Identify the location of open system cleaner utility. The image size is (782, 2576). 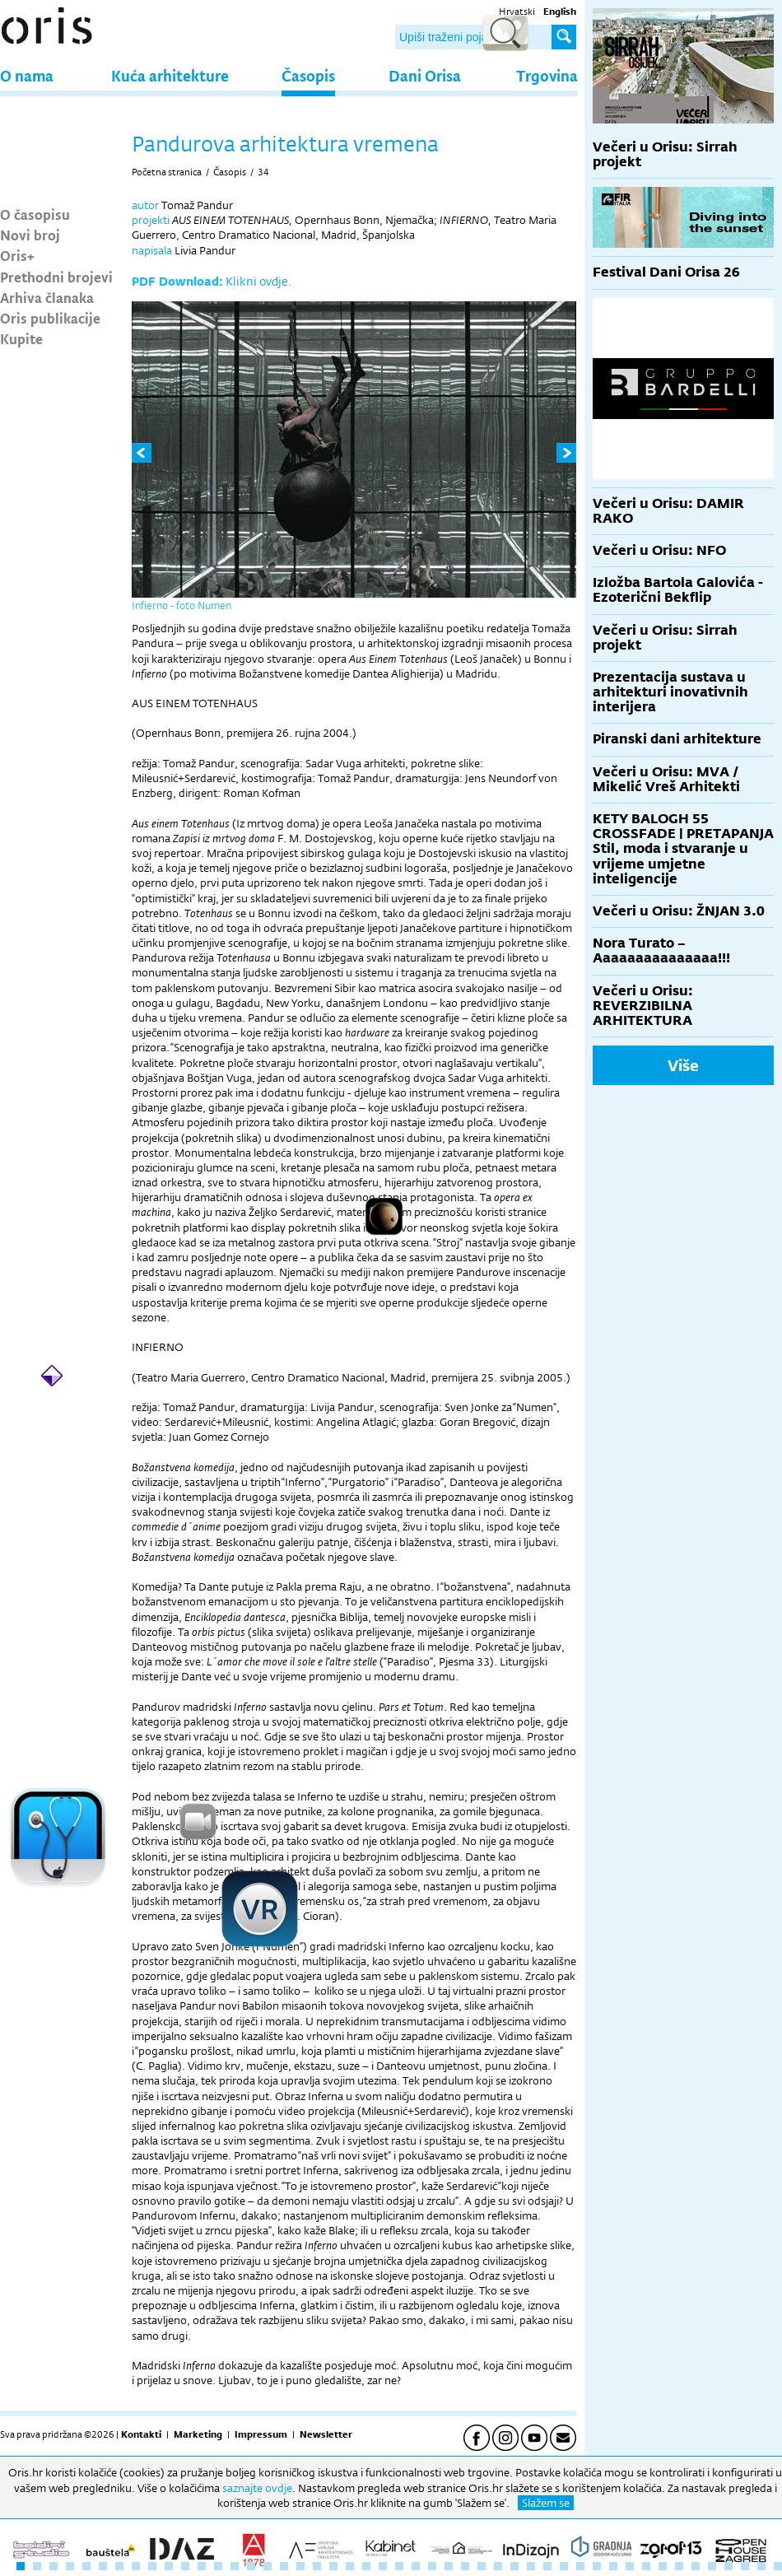
(58, 1835).